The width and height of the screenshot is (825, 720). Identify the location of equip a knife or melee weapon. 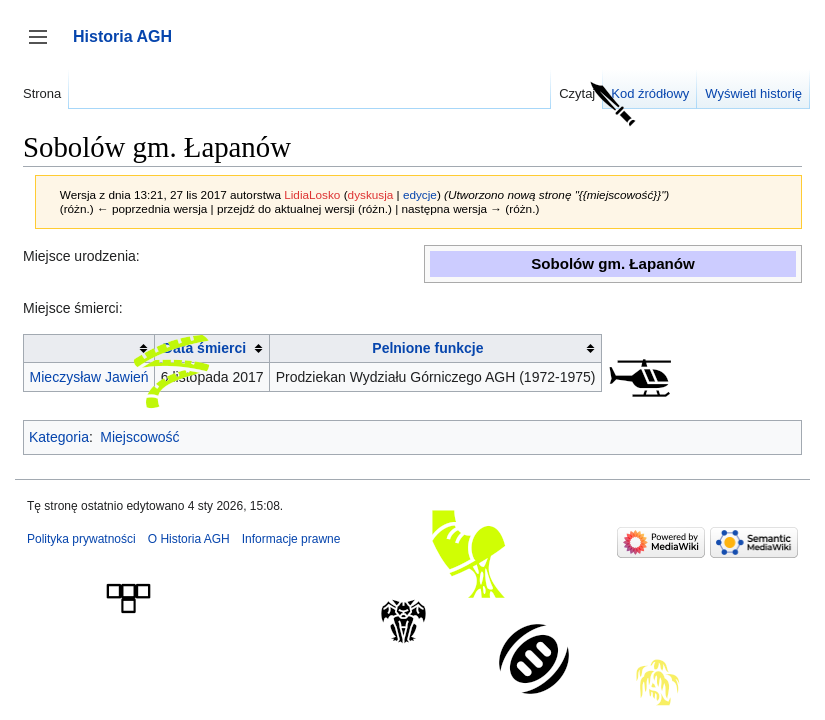
(613, 104).